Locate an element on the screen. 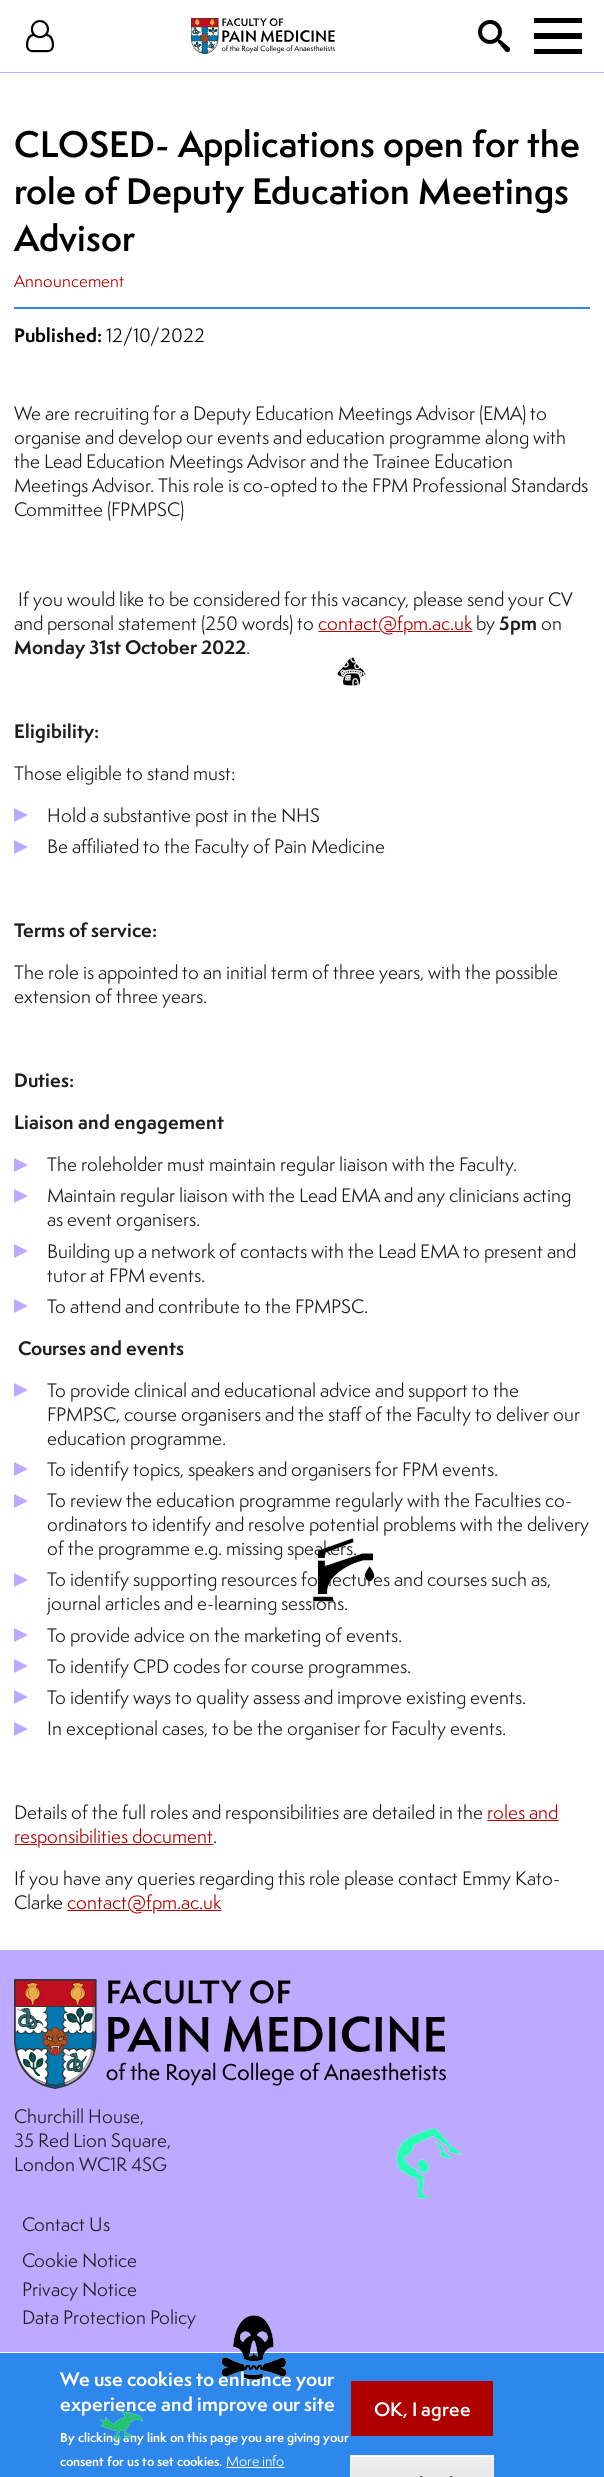 This screenshot has height=2477, width=604. enemy or creature type indicator in a game interface is located at coordinates (254, 2347).